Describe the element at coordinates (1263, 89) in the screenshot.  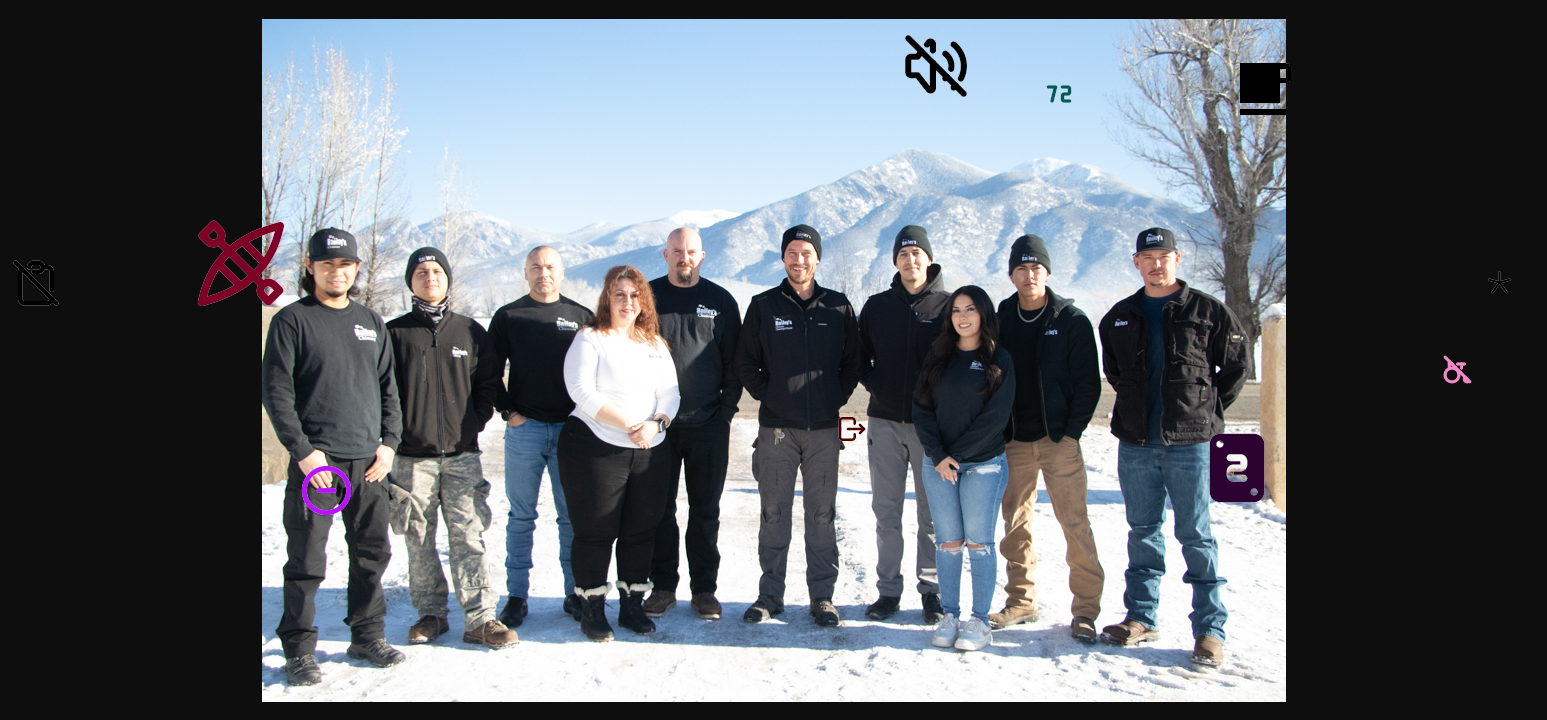
I see `find nearby cafes or coffee shops` at that location.